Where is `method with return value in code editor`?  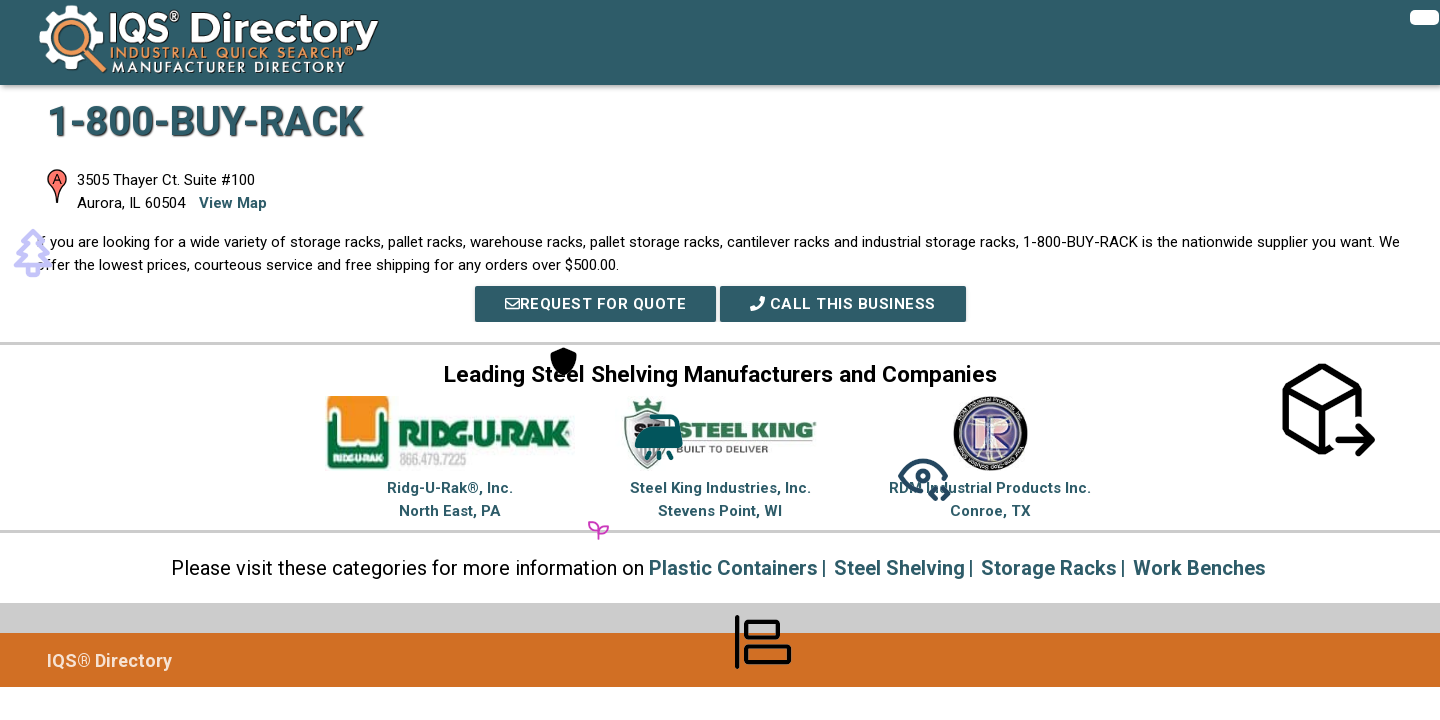
method with return value in code editor is located at coordinates (1322, 410).